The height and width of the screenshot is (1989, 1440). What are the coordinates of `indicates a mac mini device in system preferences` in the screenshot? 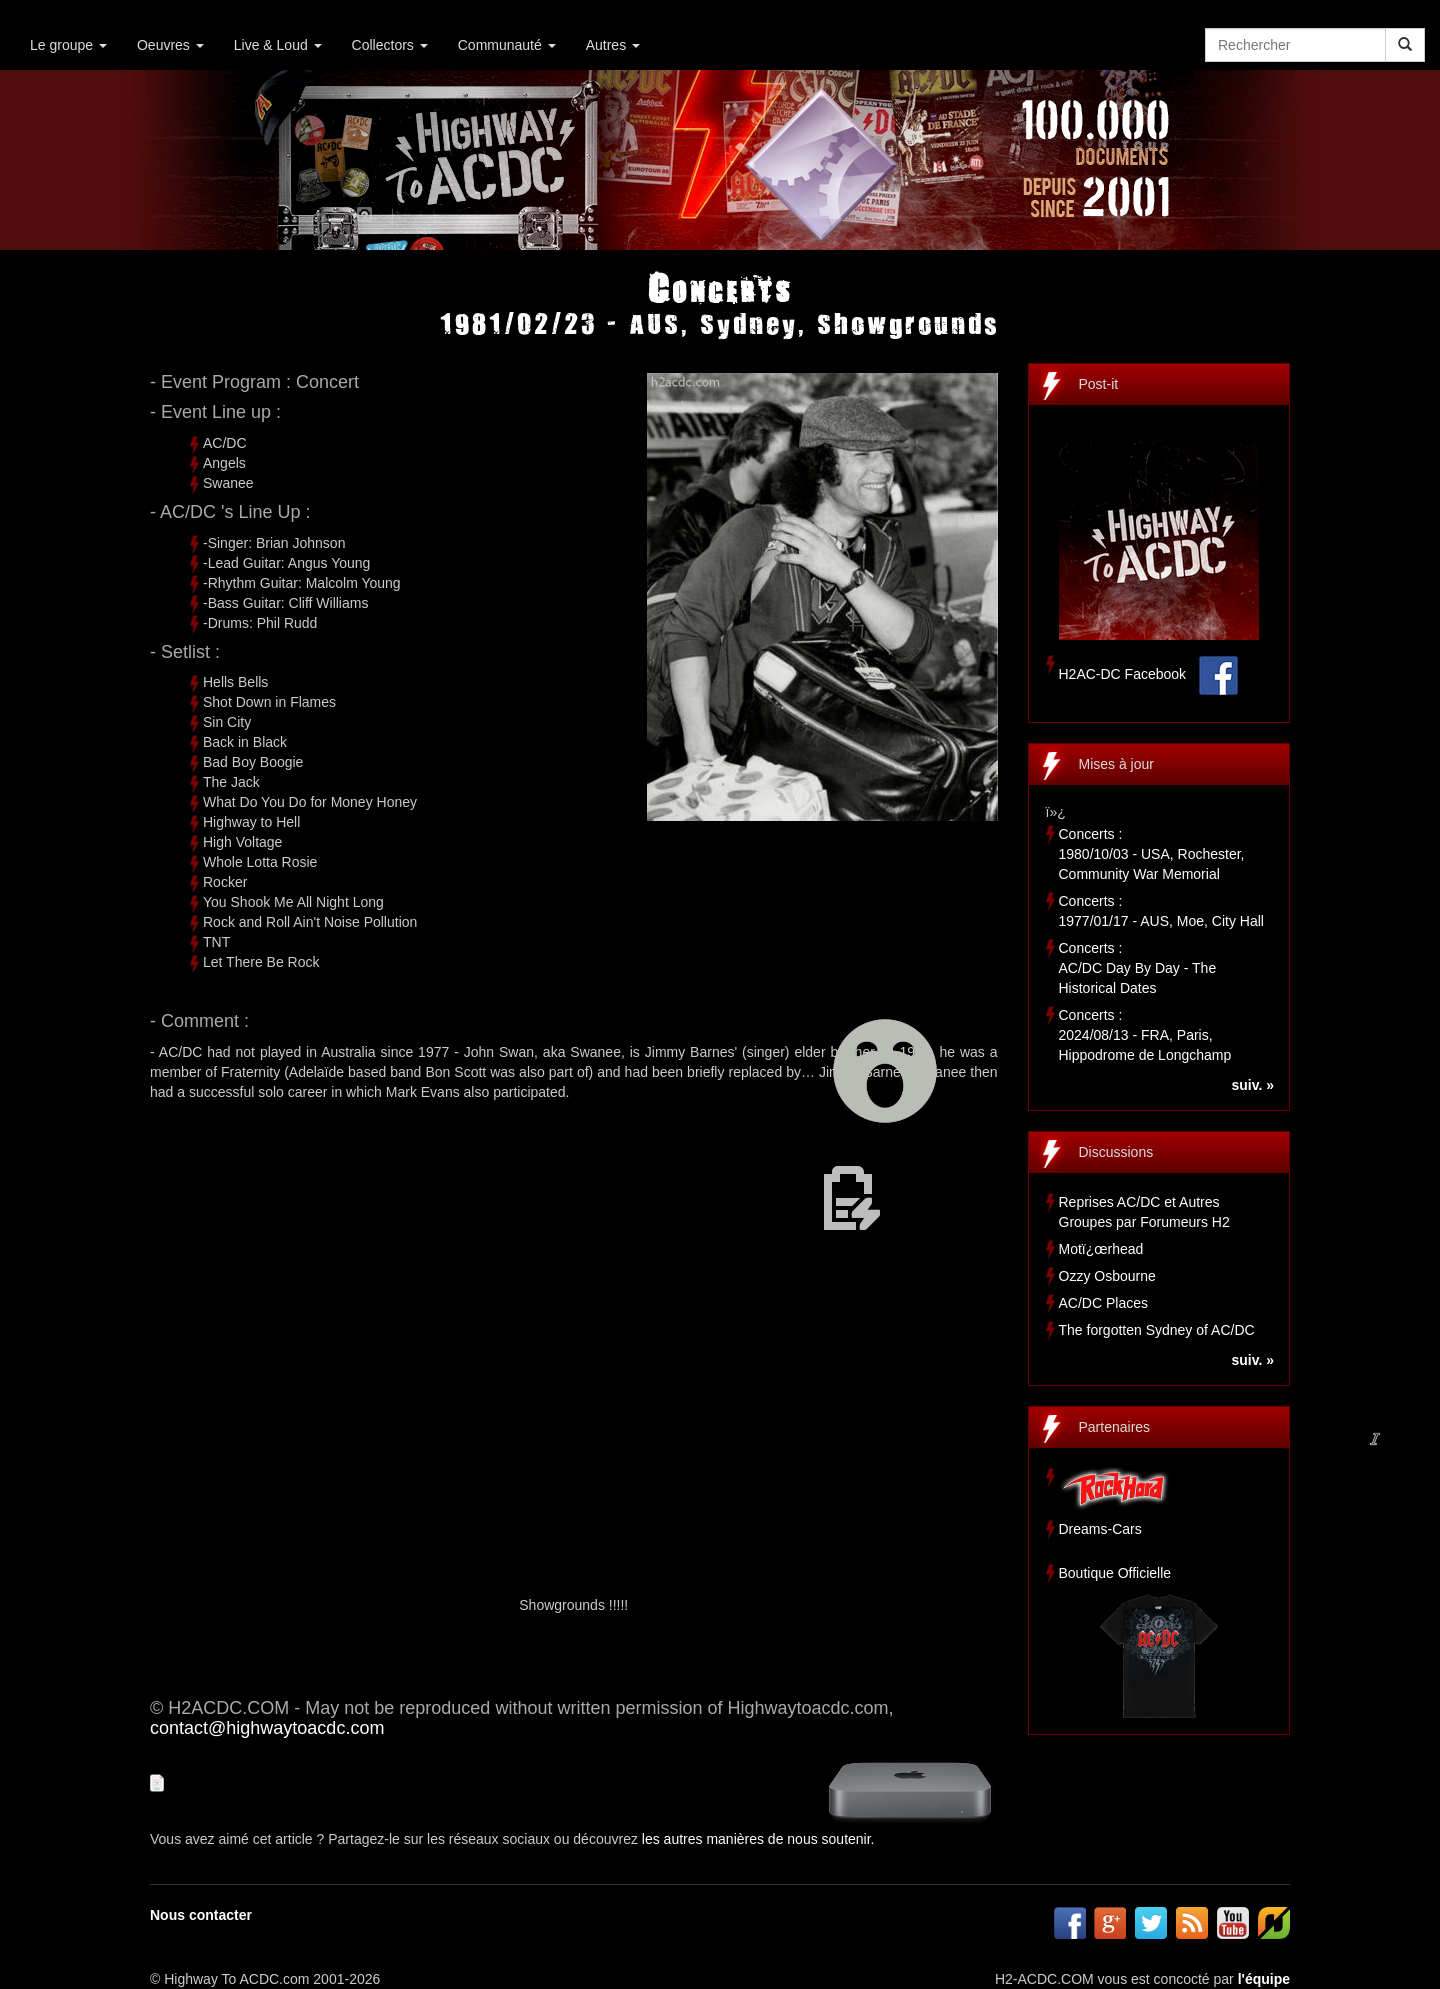 It's located at (910, 1790).